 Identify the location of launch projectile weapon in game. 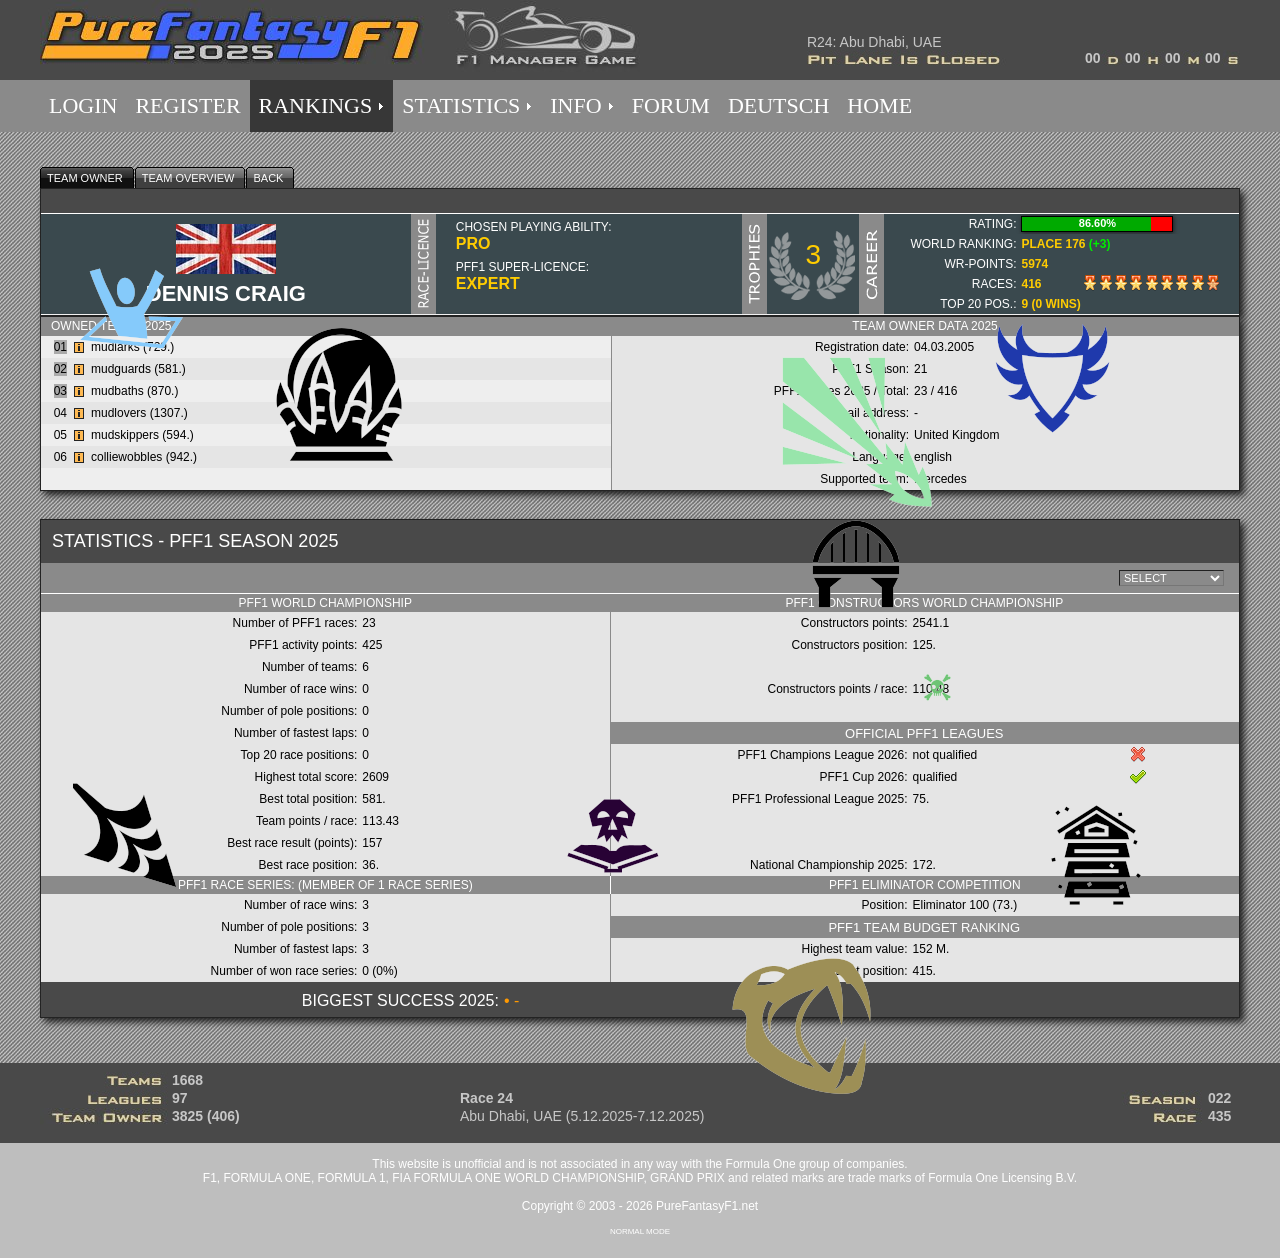
(125, 836).